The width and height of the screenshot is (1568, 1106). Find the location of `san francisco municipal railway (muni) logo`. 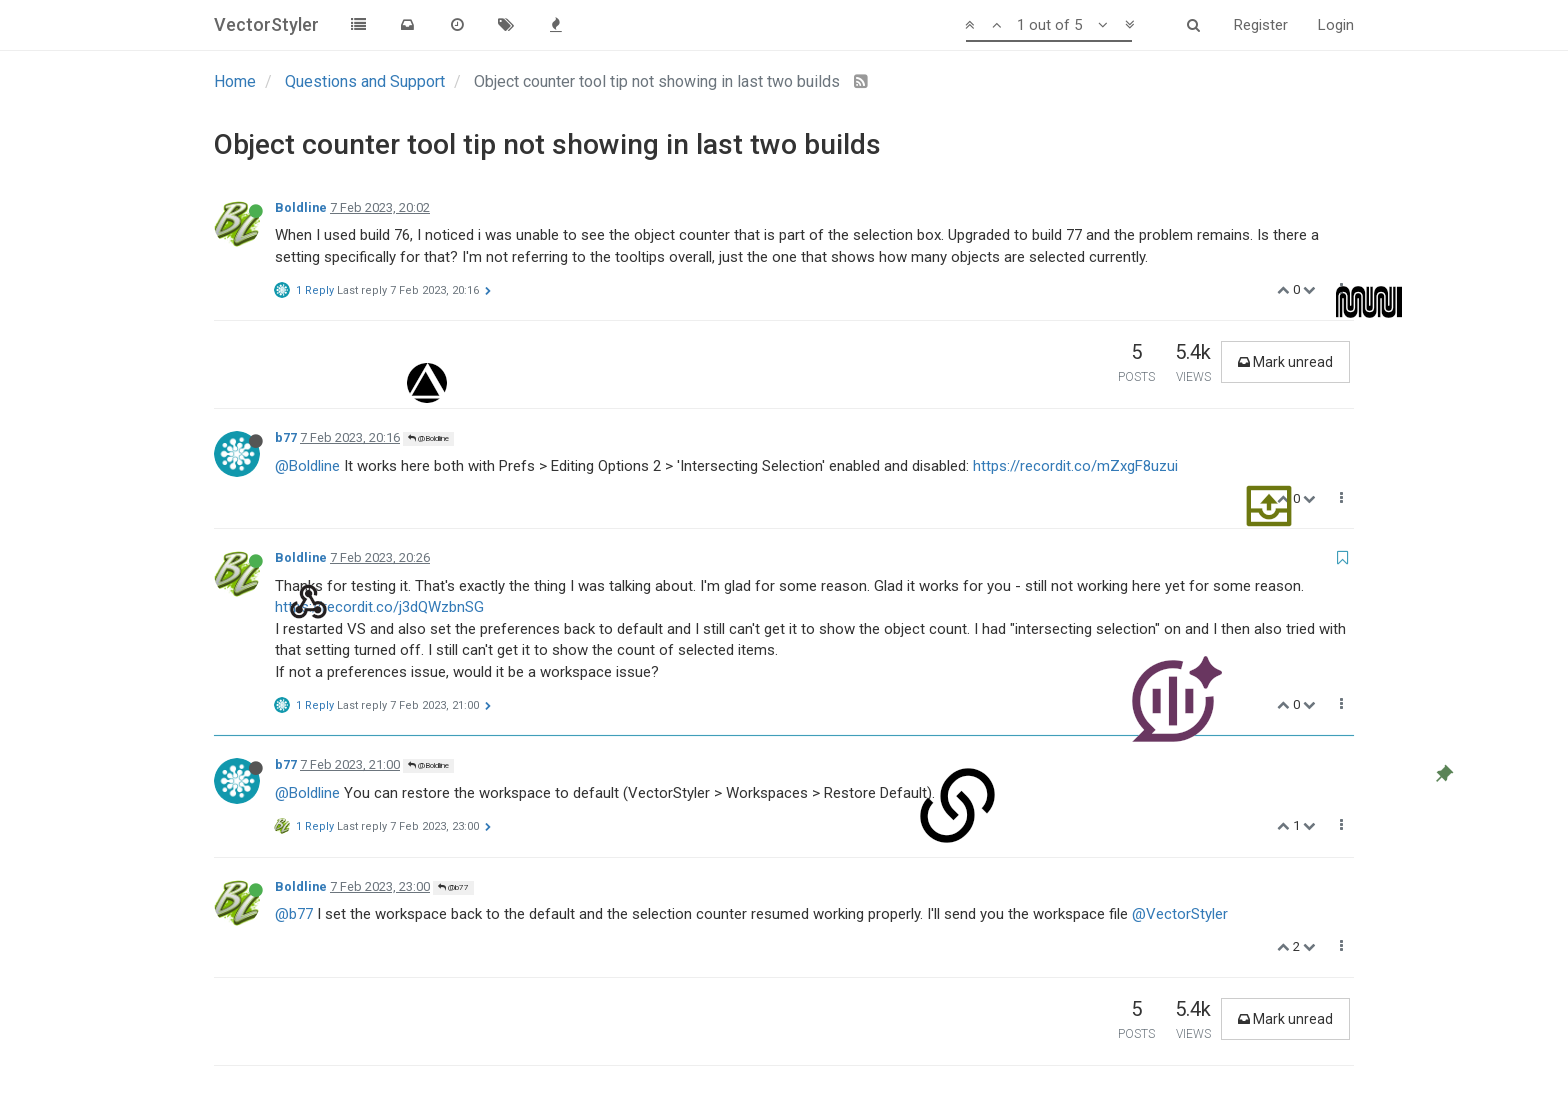

san francisco municipal railway (muni) logo is located at coordinates (1369, 302).